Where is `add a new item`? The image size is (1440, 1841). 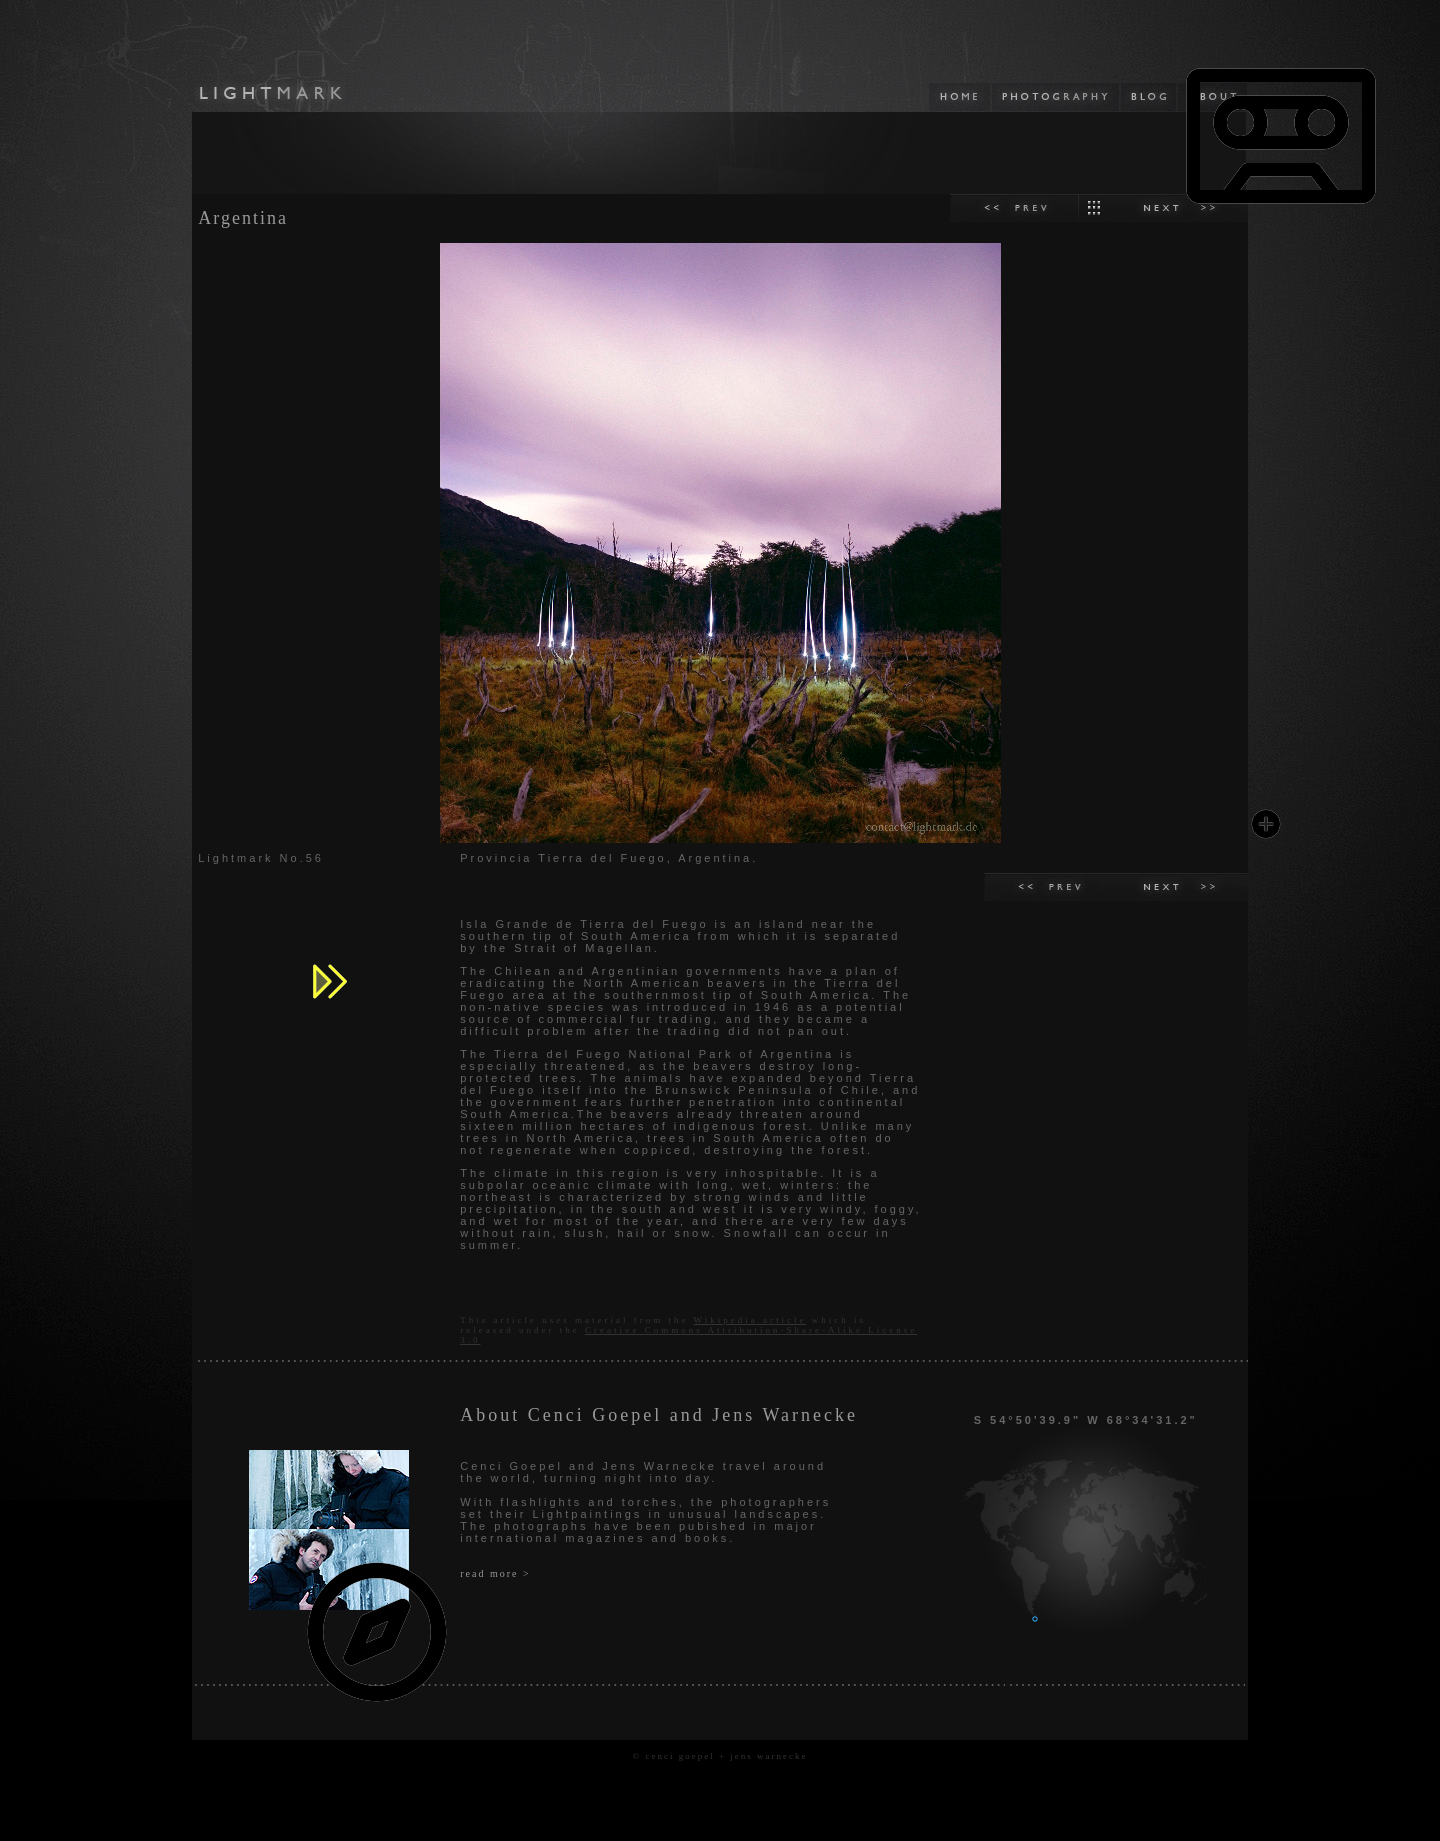
add a new item is located at coordinates (1266, 824).